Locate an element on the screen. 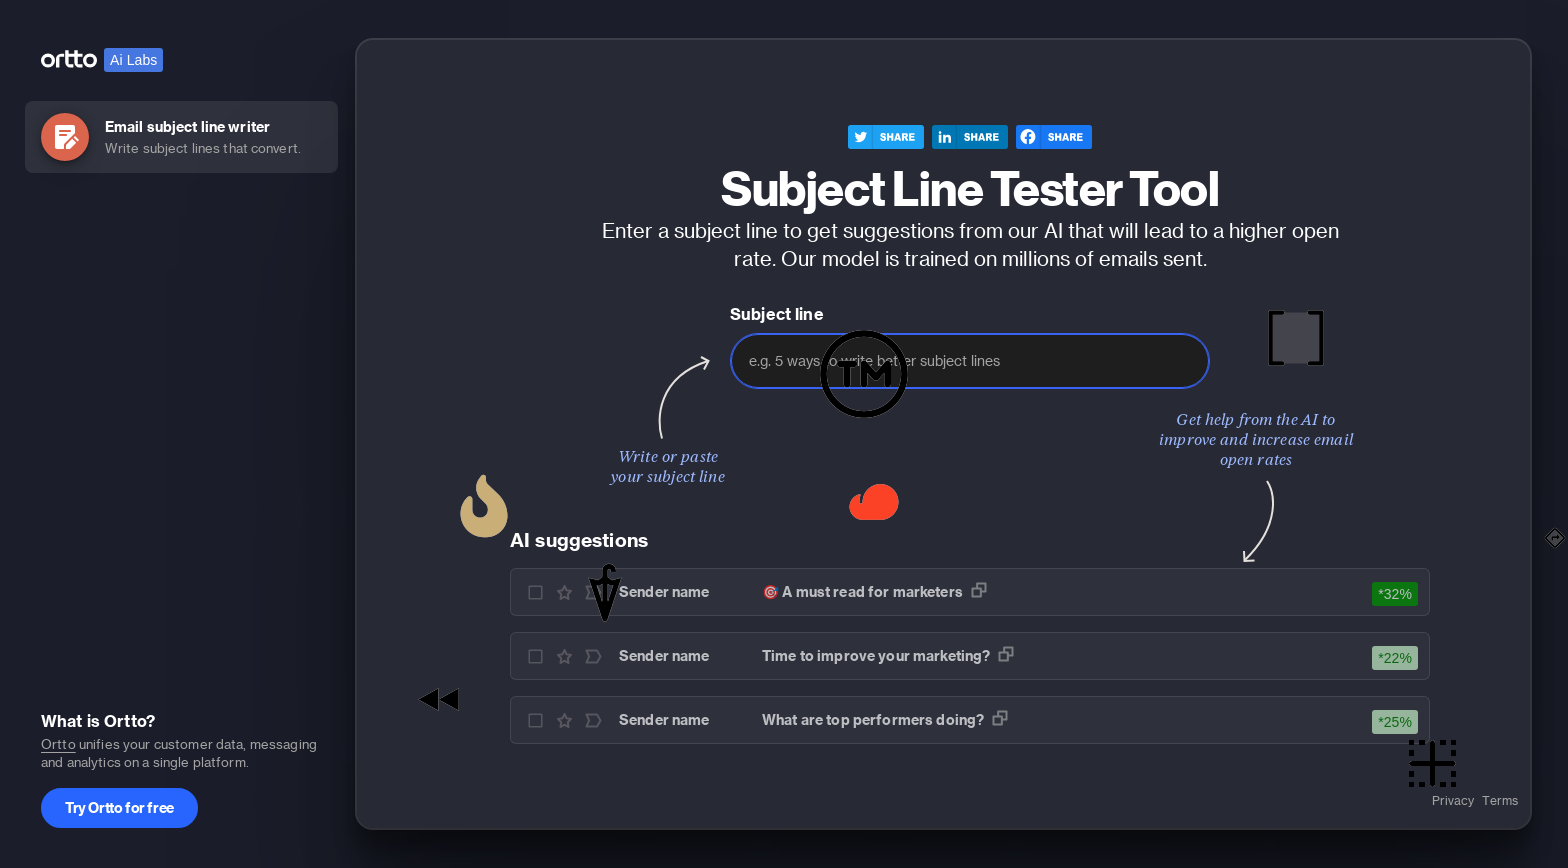 This screenshot has height=868, width=1568. get directions to a location is located at coordinates (1555, 538).